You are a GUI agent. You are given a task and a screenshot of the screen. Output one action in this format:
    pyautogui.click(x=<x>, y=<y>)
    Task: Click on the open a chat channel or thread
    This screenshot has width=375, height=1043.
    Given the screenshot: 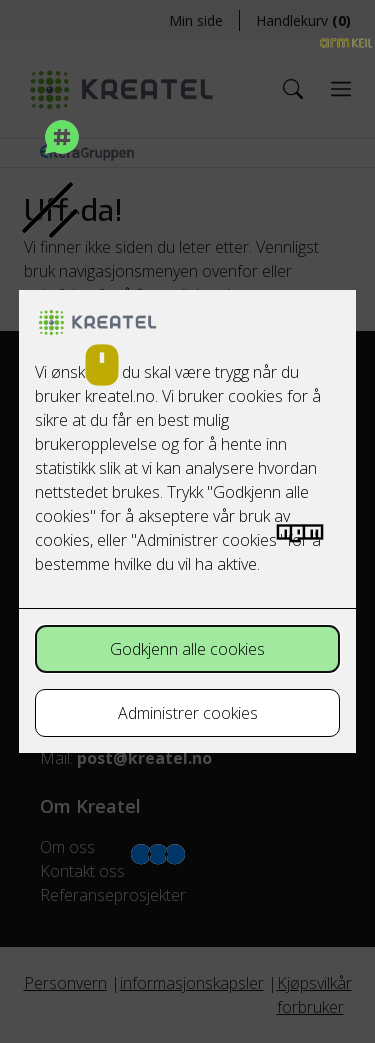 What is the action you would take?
    pyautogui.click(x=62, y=137)
    